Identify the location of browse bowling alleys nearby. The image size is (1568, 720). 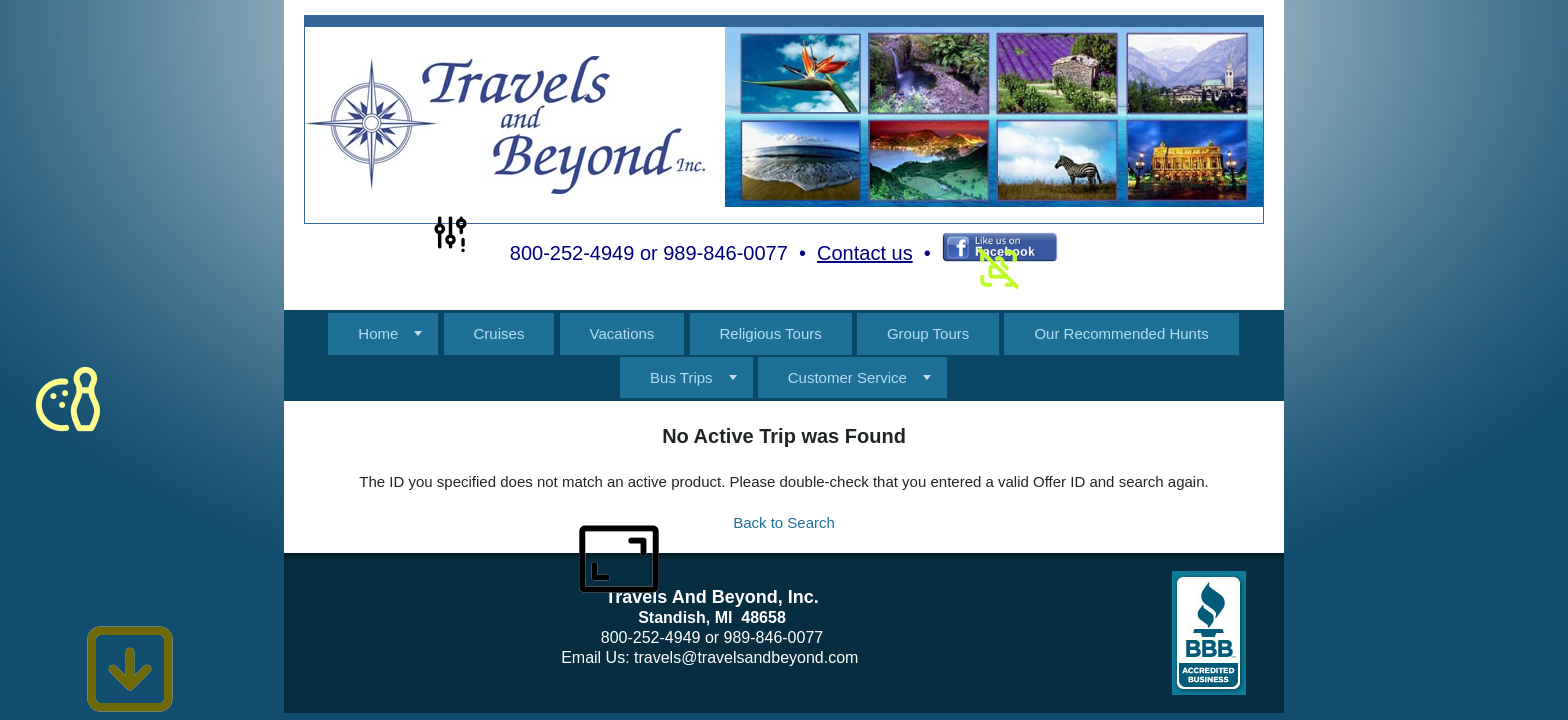
(68, 399).